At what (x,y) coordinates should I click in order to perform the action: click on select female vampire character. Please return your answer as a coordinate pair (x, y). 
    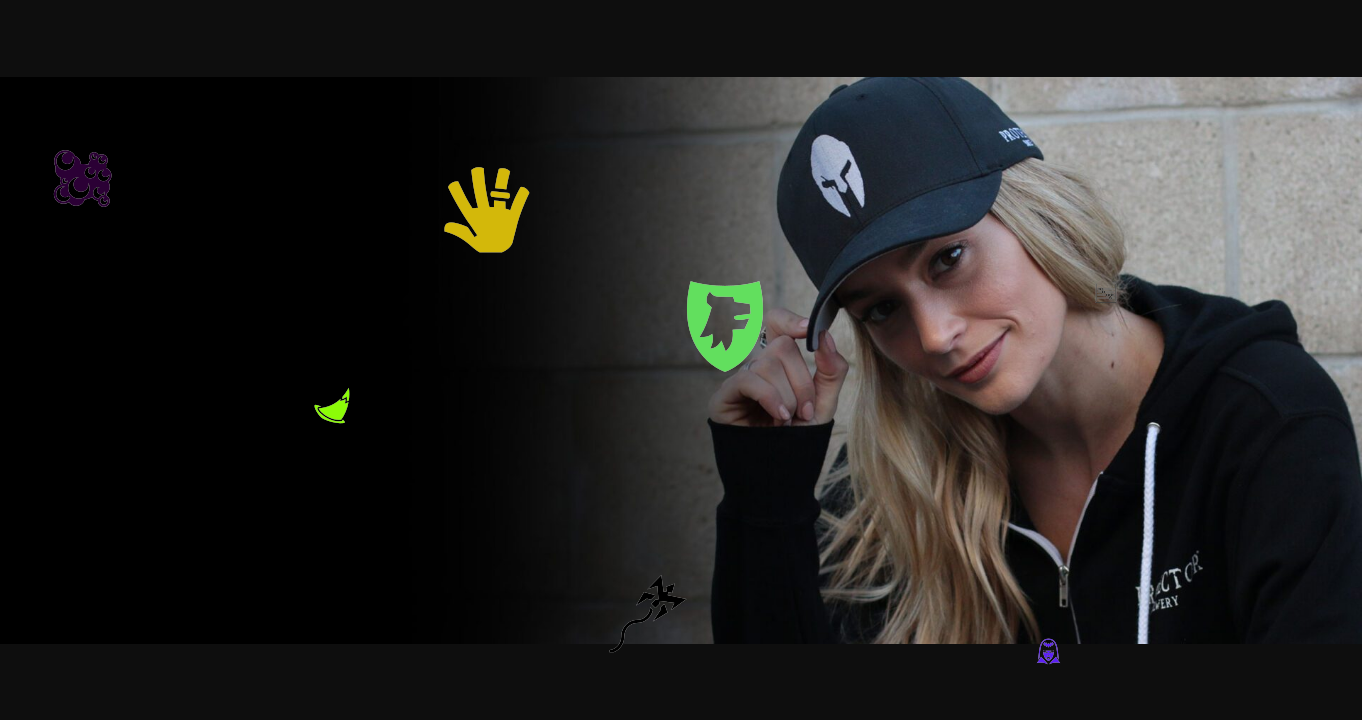
    Looking at the image, I should click on (1048, 651).